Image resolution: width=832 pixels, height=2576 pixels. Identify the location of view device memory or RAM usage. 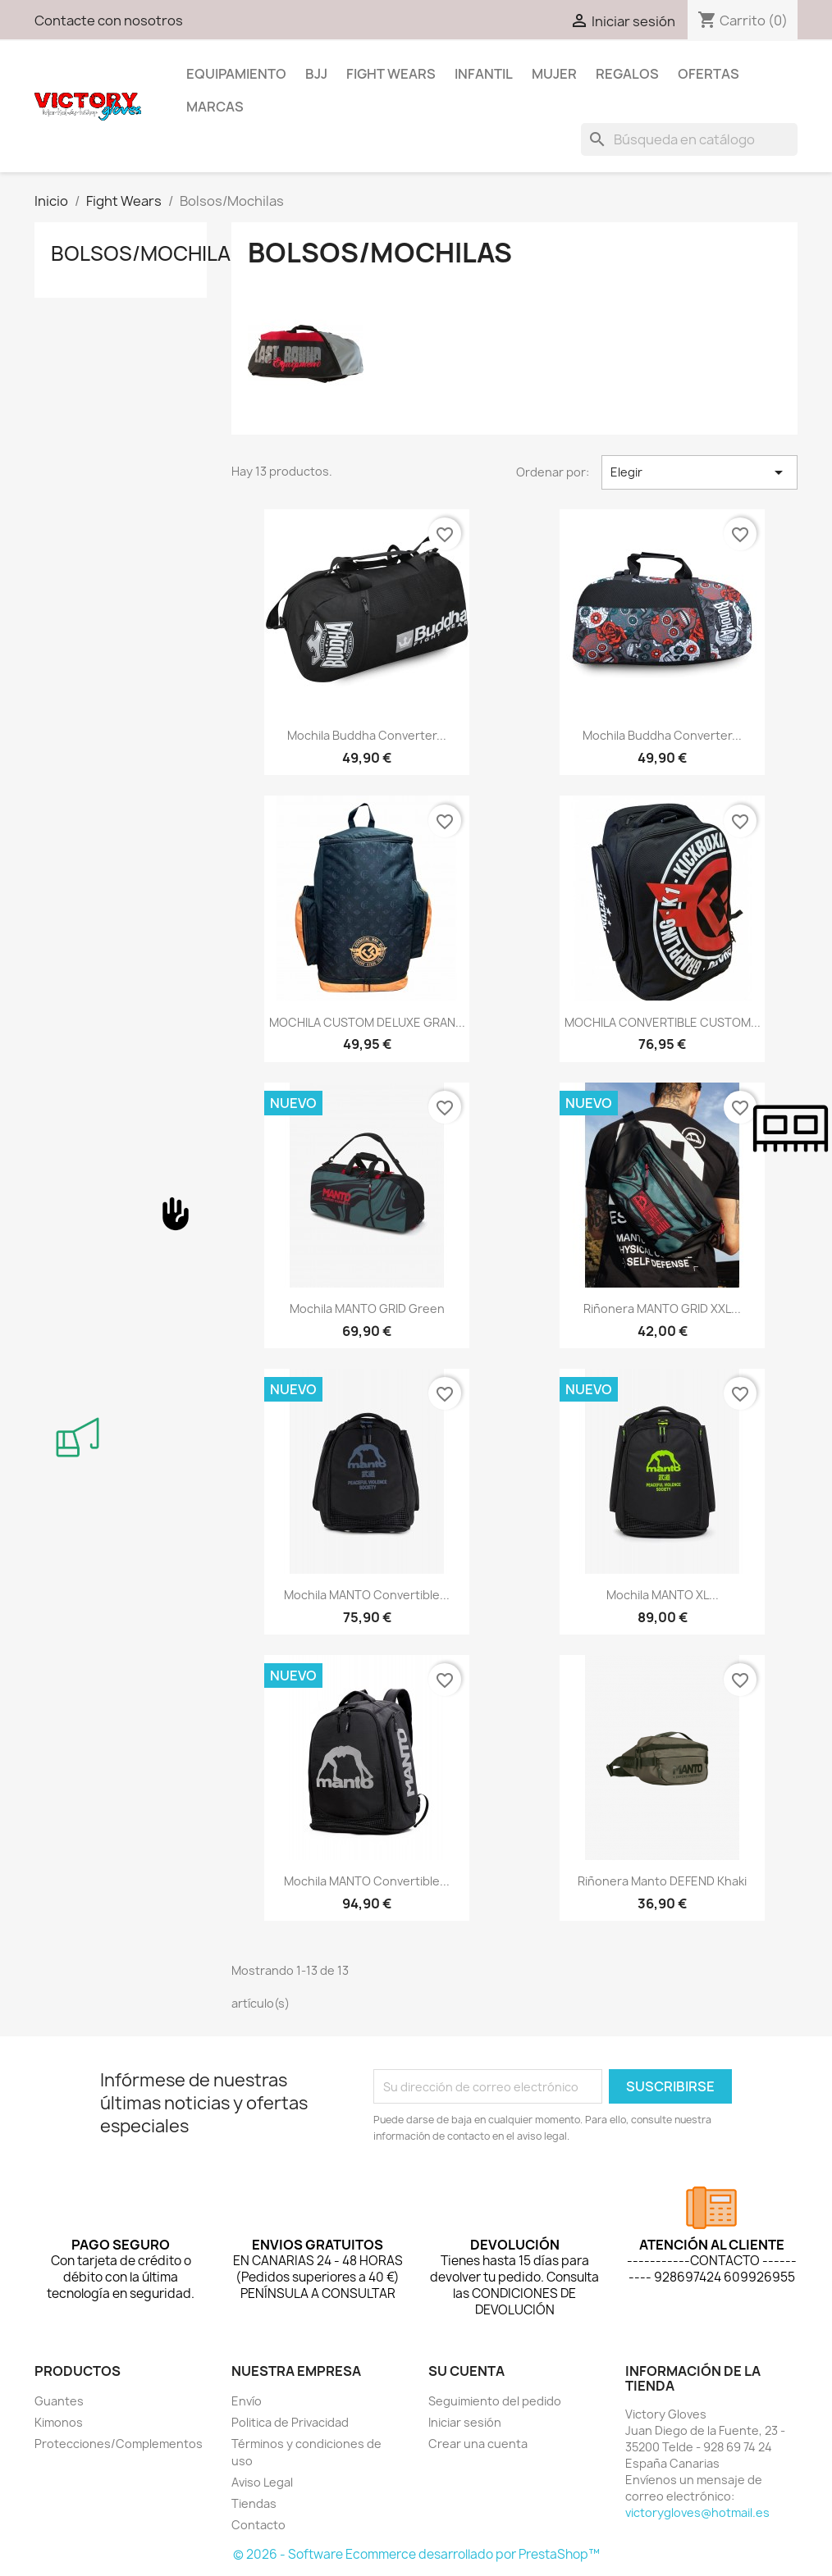
(790, 1127).